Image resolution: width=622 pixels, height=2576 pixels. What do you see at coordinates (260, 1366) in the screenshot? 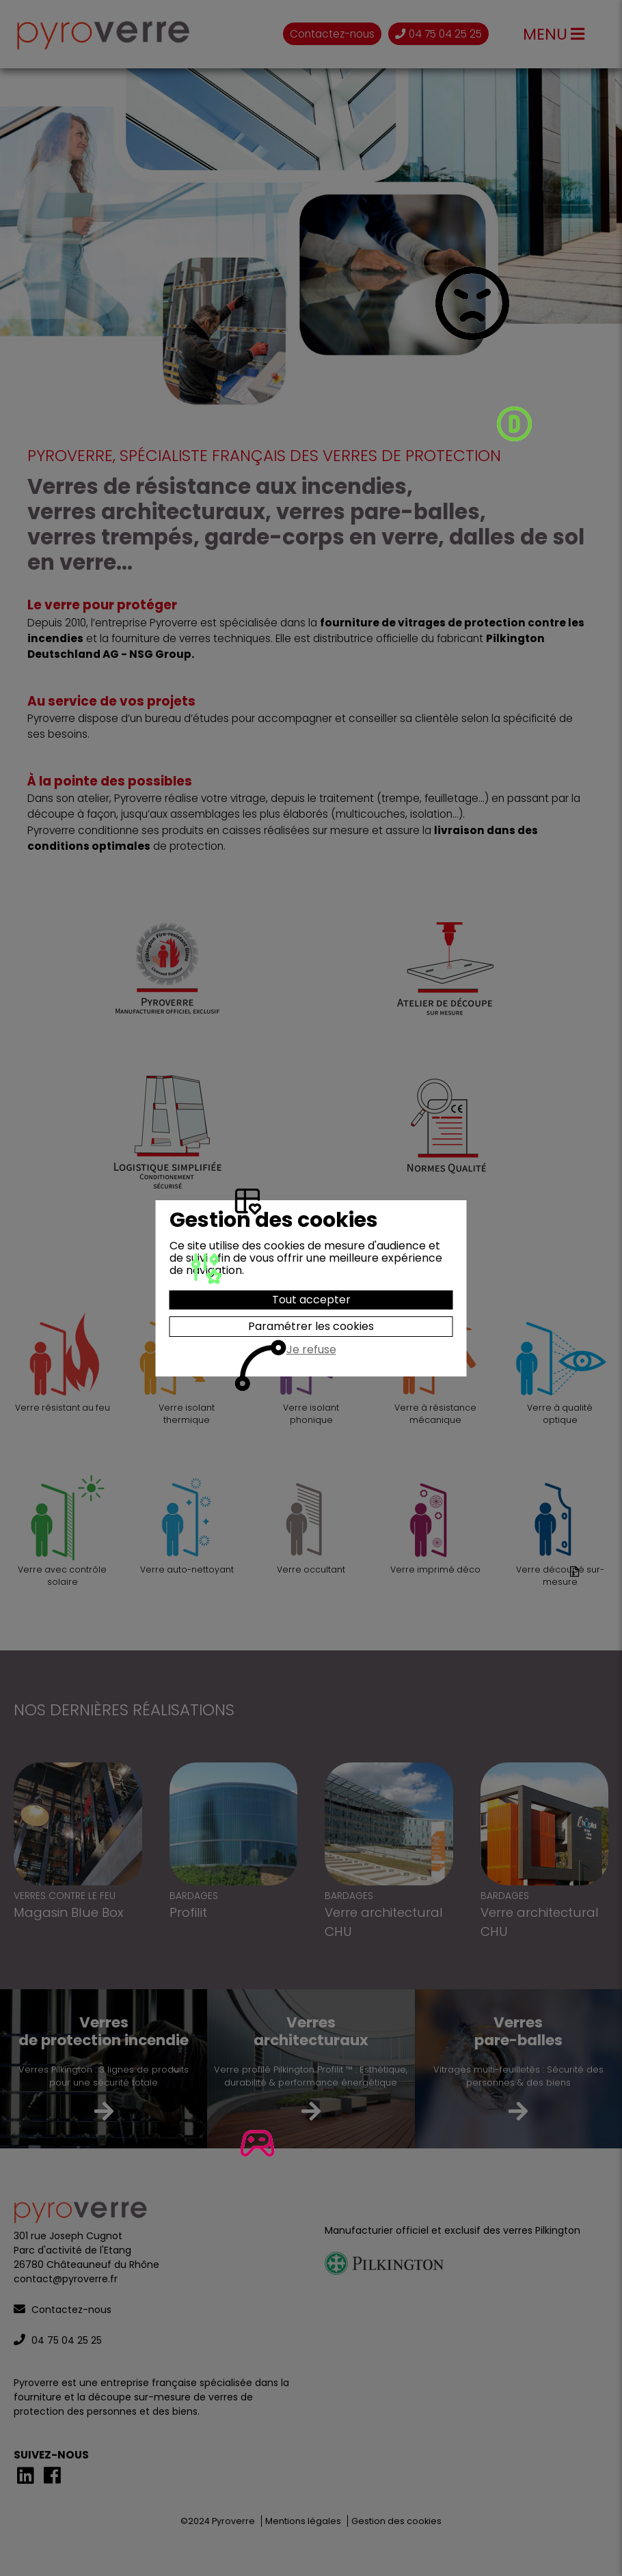
I see `draw a curved path or bezier line` at bounding box center [260, 1366].